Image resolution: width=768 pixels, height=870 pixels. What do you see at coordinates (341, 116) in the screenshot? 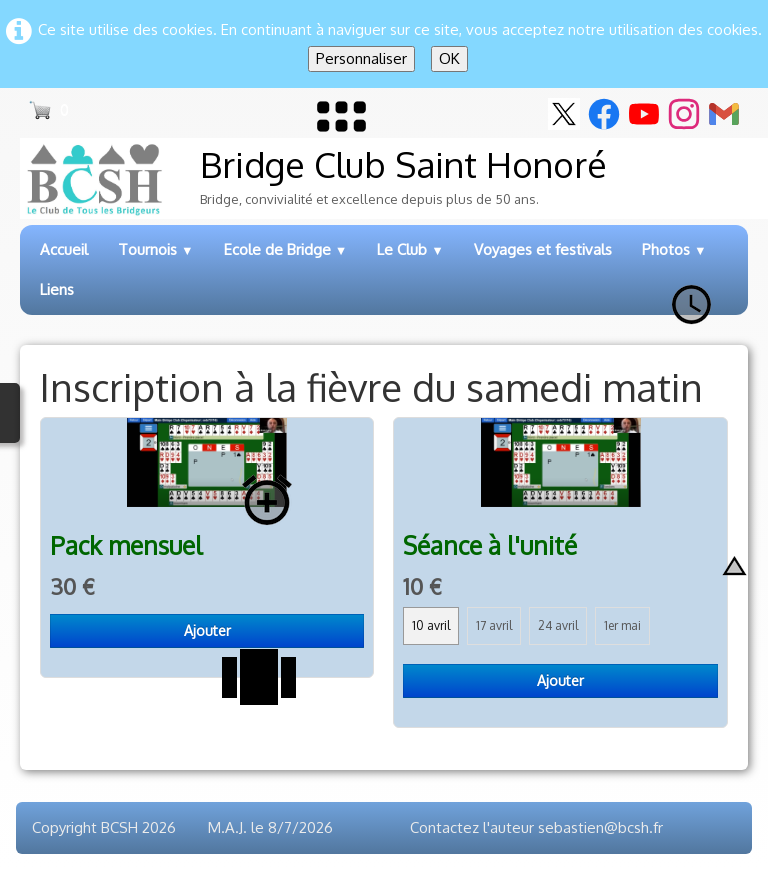
I see `drag to reorder or rearrange items` at bounding box center [341, 116].